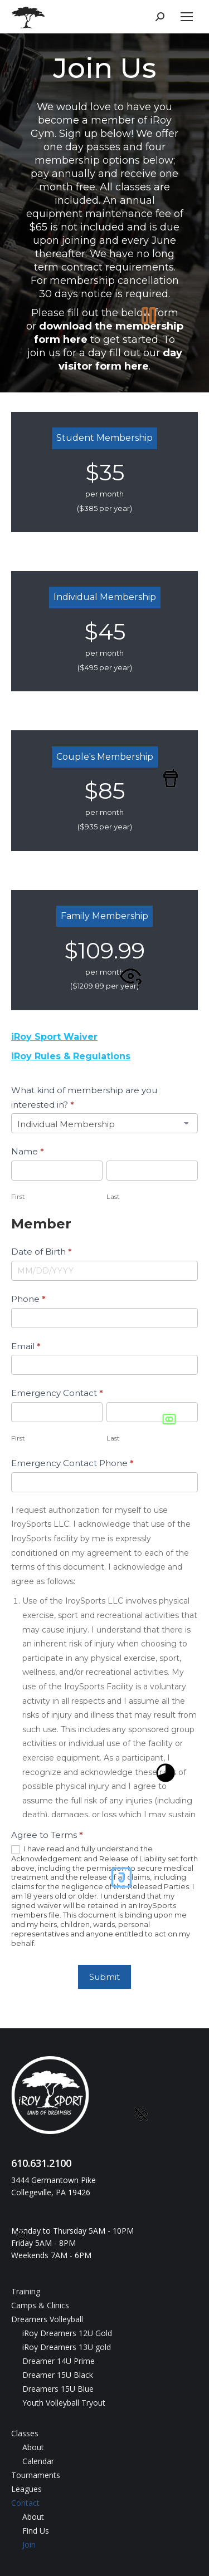 The height and width of the screenshot is (2576, 209). I want to click on indicates 70% progress or completion, so click(166, 1773).